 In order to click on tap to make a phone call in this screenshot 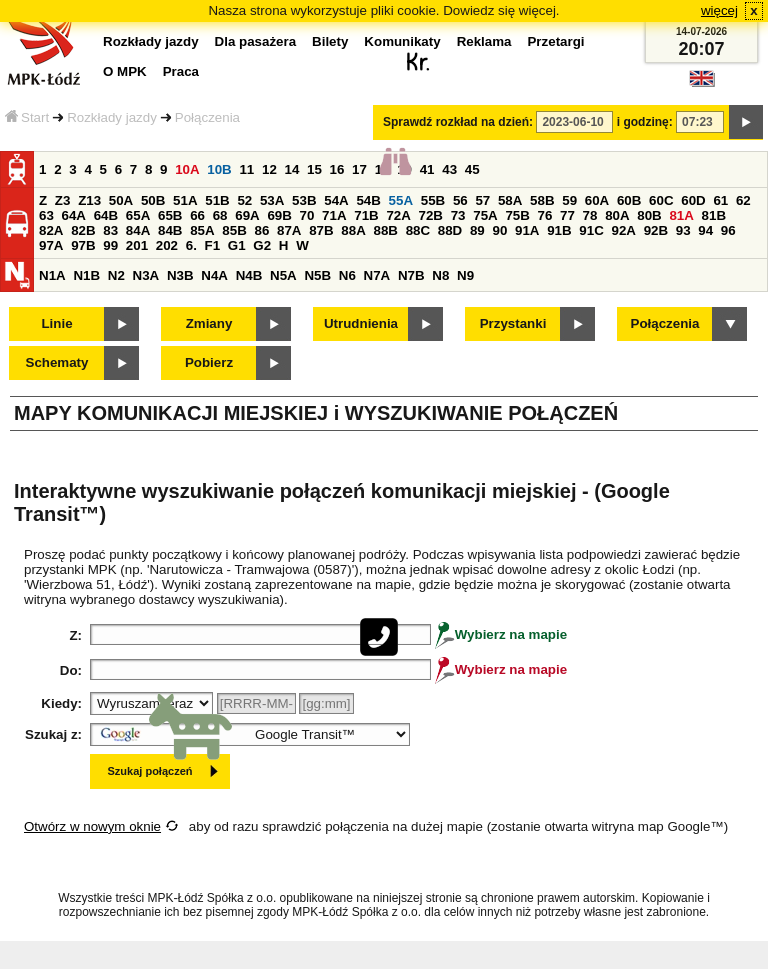, I will do `click(379, 637)`.